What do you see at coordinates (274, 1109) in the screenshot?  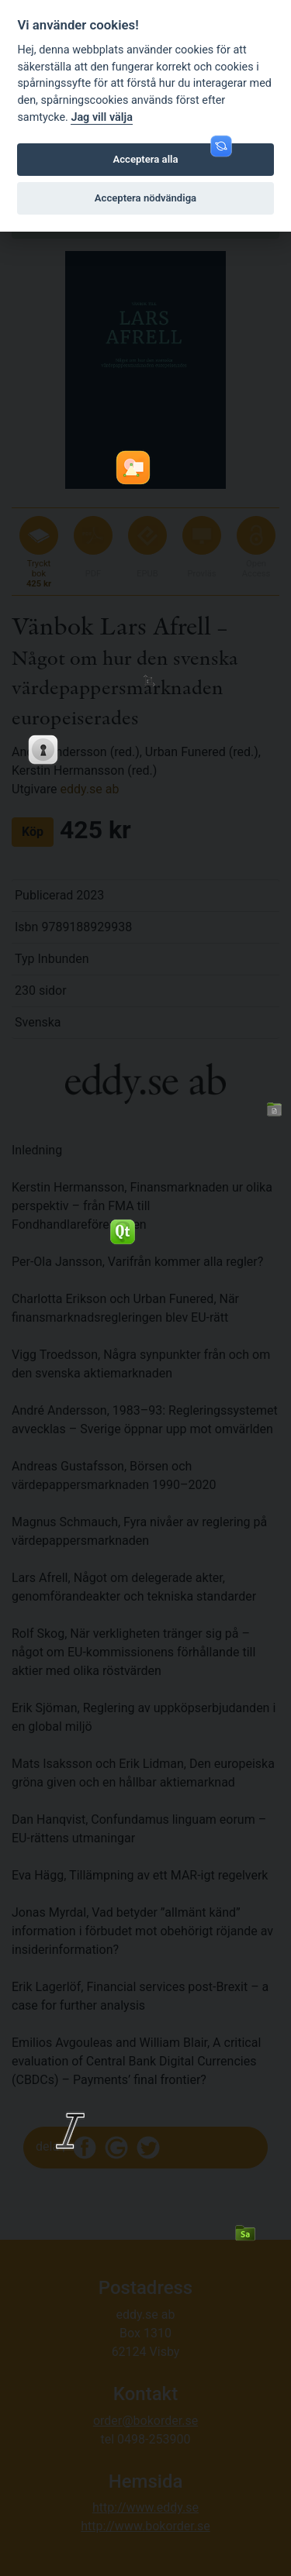 I see `open your documents folder` at bounding box center [274, 1109].